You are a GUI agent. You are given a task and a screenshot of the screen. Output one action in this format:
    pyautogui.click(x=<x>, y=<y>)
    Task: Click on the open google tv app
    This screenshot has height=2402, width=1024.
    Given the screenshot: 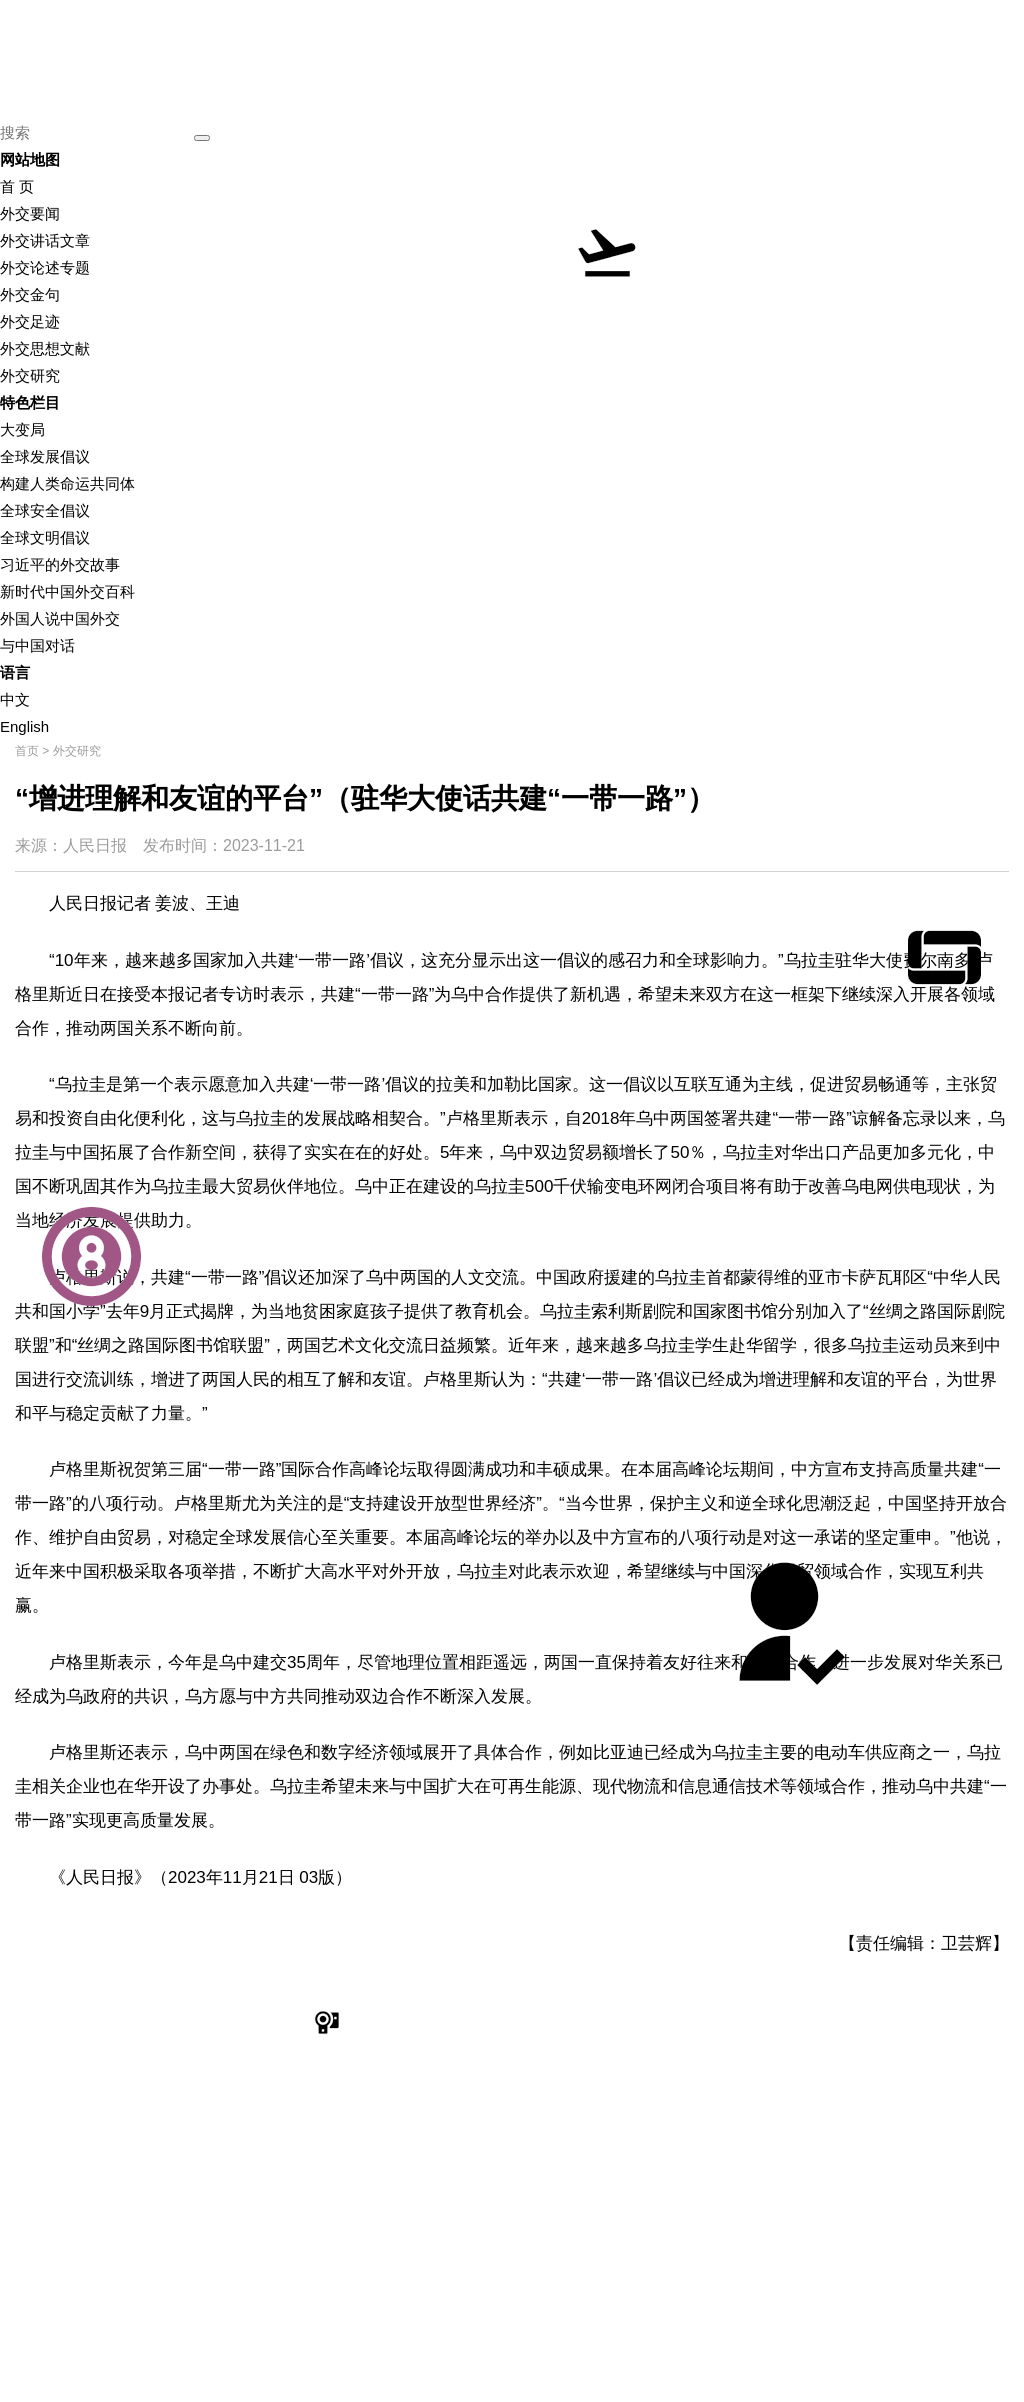 What is the action you would take?
    pyautogui.click(x=944, y=957)
    